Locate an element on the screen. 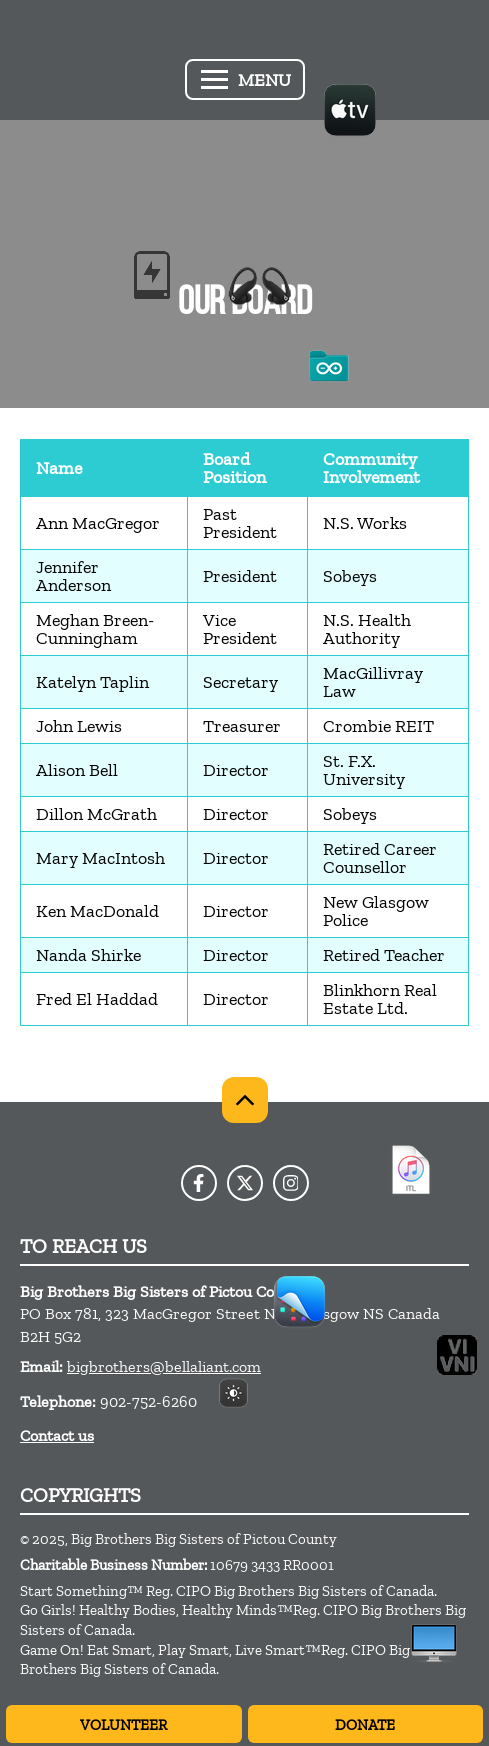 This screenshot has width=489, height=1746. represents this mac in system preferences or network settings is located at coordinates (434, 1641).